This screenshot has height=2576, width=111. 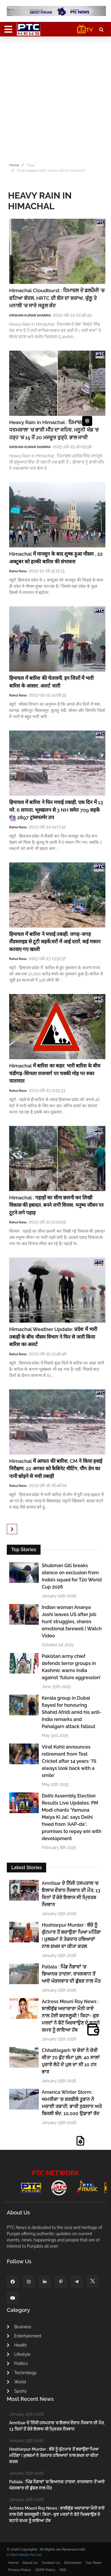 What do you see at coordinates (80, 905) in the screenshot?
I see `view favorite or loved events` at bounding box center [80, 905].